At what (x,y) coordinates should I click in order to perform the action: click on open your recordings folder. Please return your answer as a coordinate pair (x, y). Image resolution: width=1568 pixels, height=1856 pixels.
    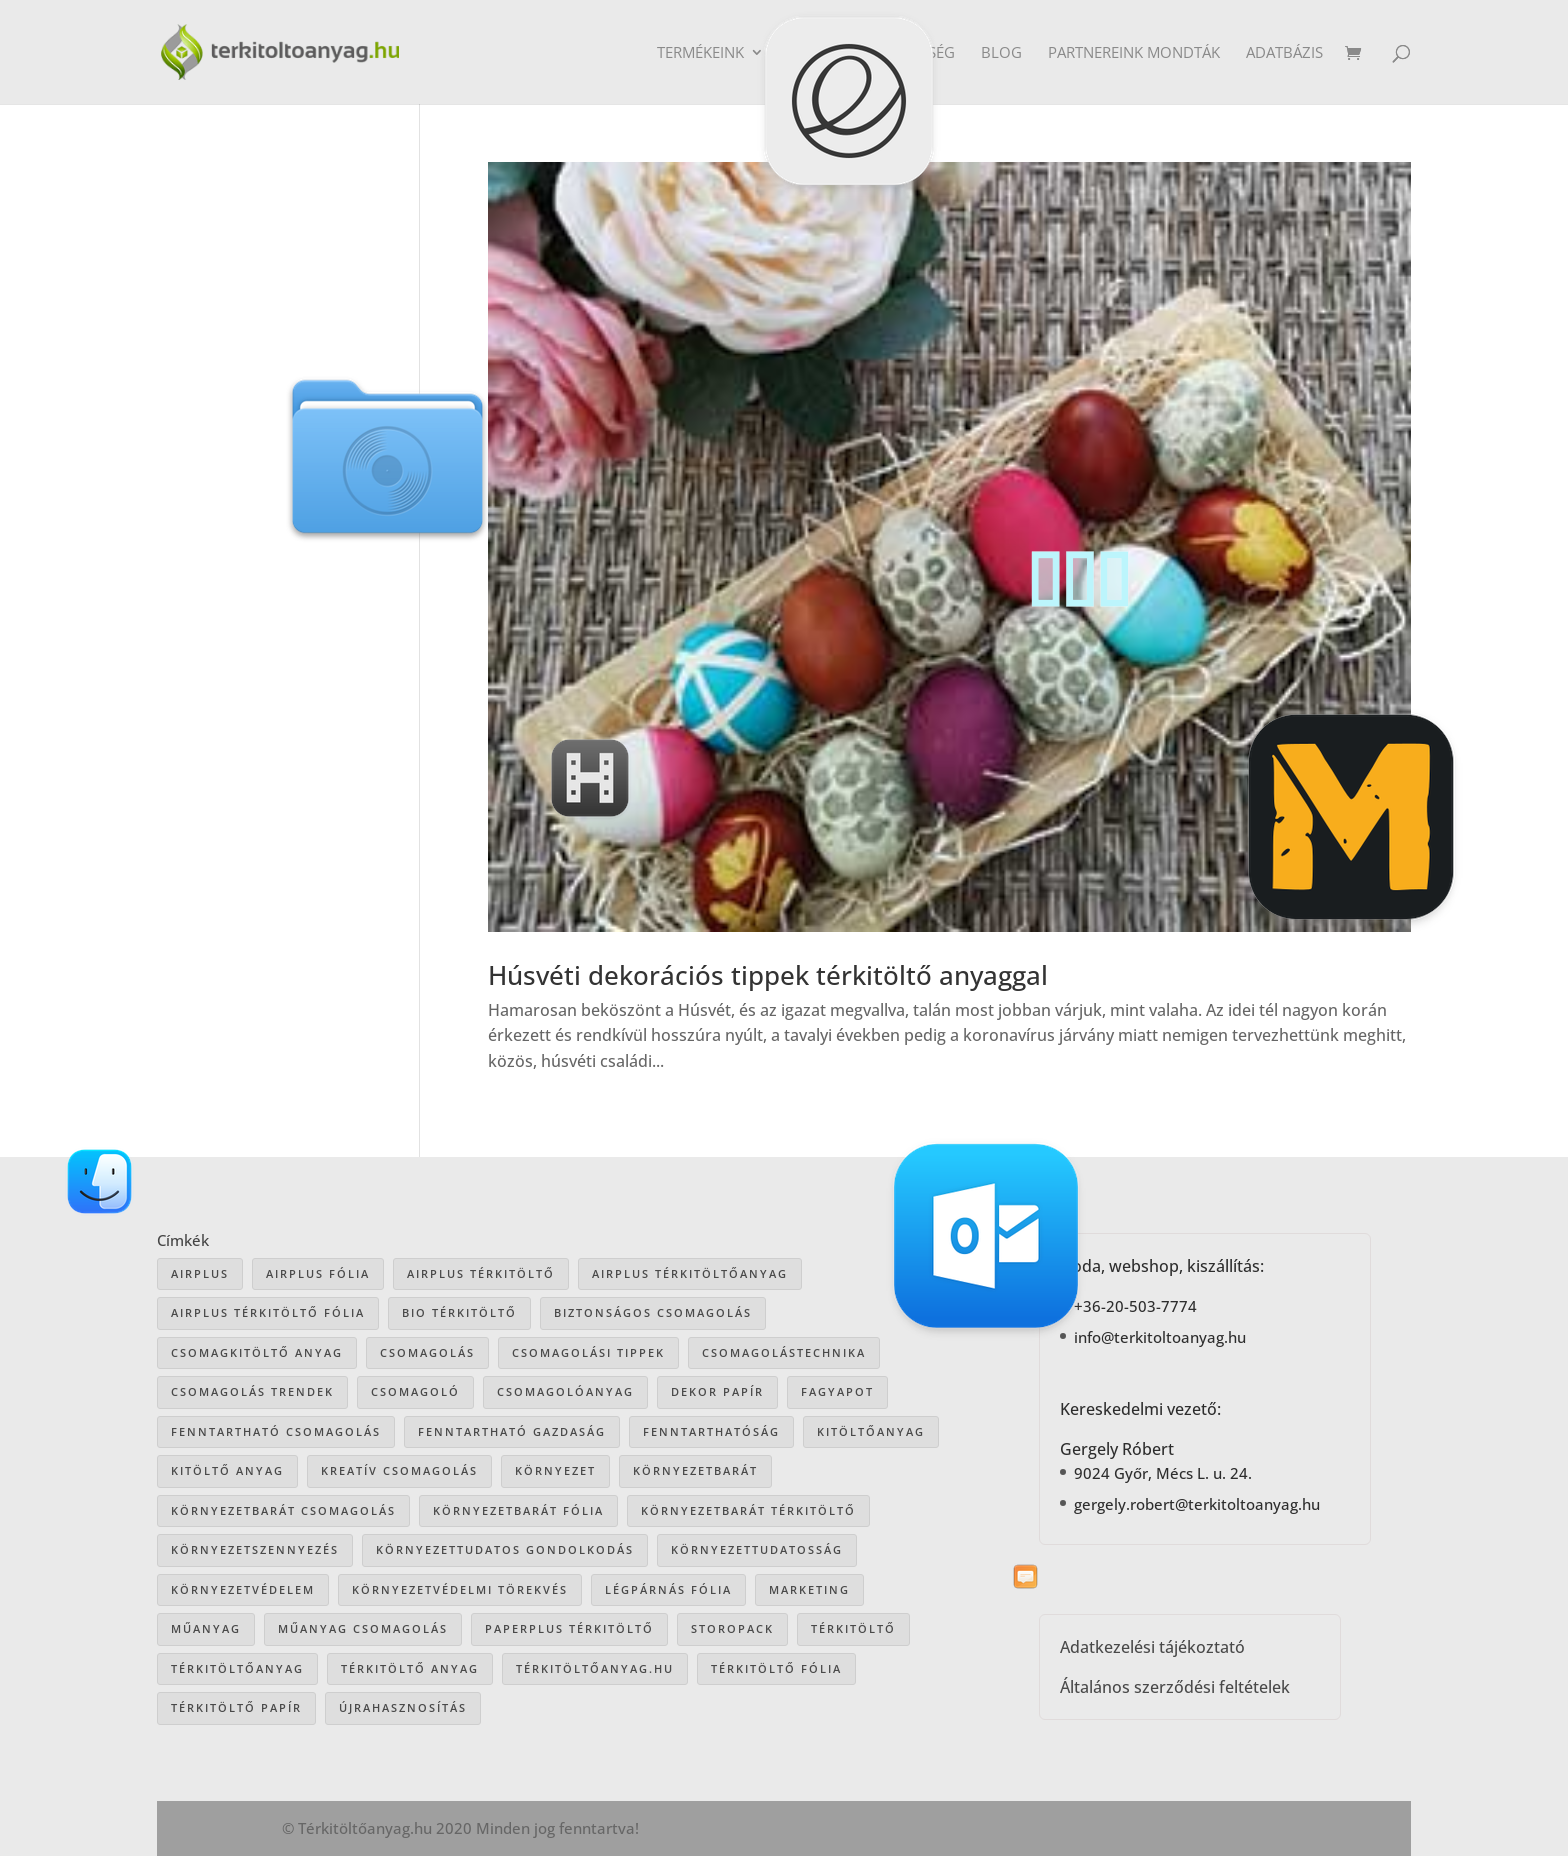
    Looking at the image, I should click on (387, 456).